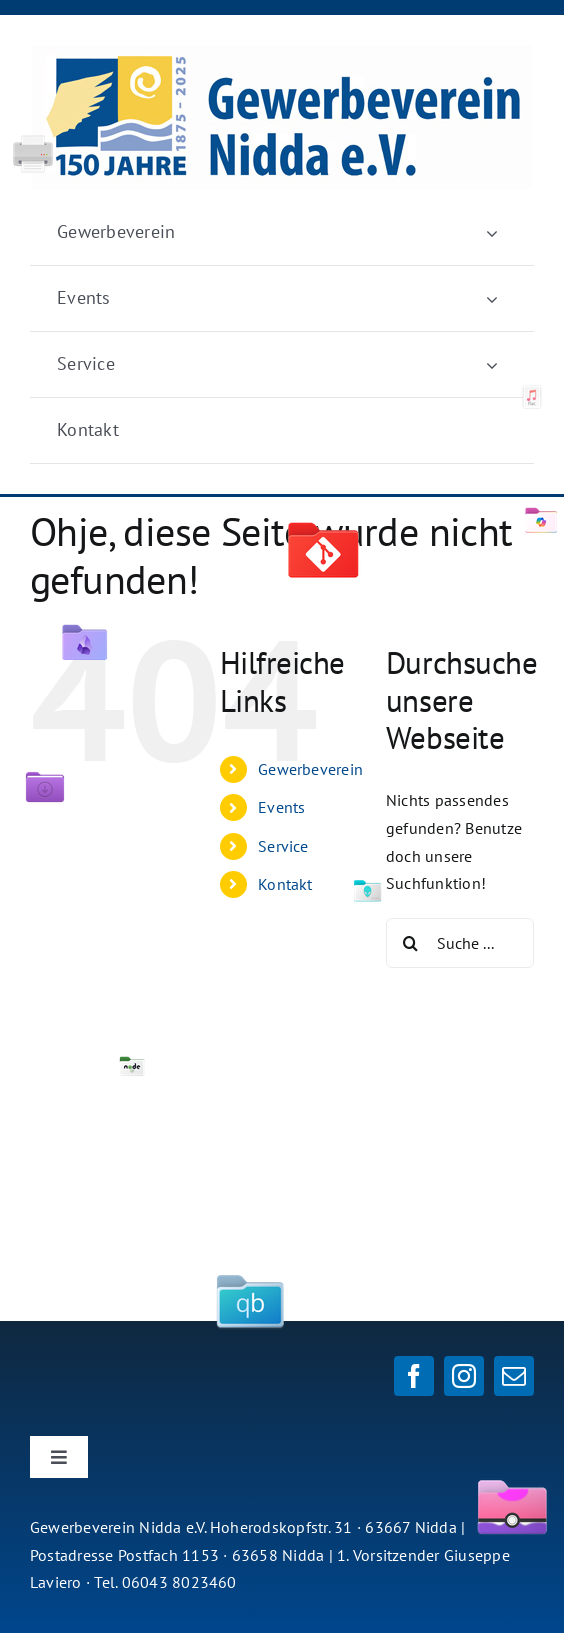 This screenshot has height=1633, width=564. What do you see at coordinates (45, 787) in the screenshot?
I see `access your downloads folder` at bounding box center [45, 787].